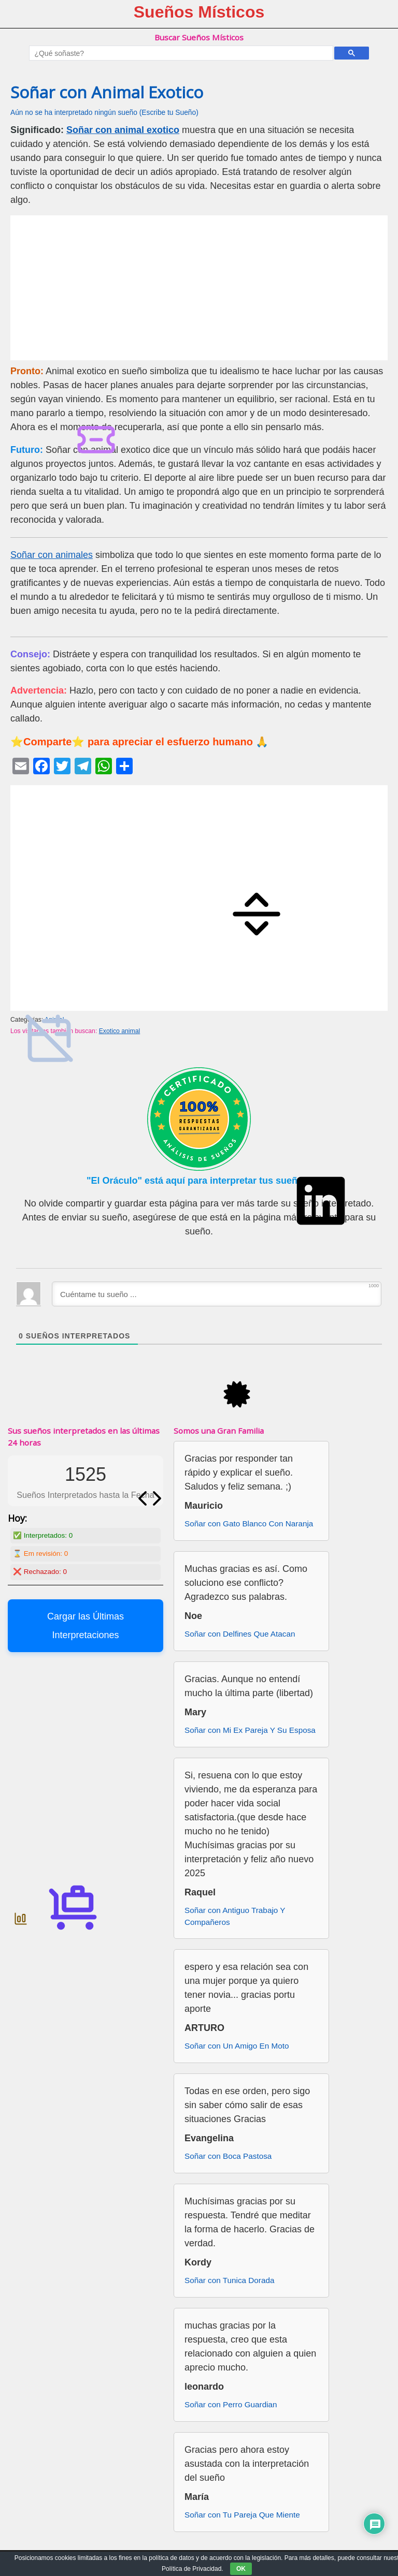  Describe the element at coordinates (49, 1038) in the screenshot. I see `disable calendar or scheduling feature` at that location.